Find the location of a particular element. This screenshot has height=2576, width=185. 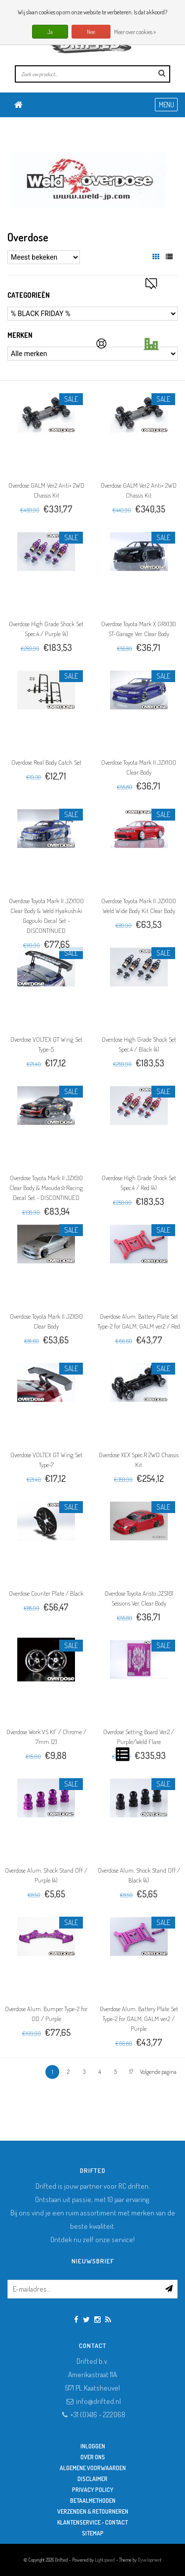

view items in list format is located at coordinates (122, 1754).